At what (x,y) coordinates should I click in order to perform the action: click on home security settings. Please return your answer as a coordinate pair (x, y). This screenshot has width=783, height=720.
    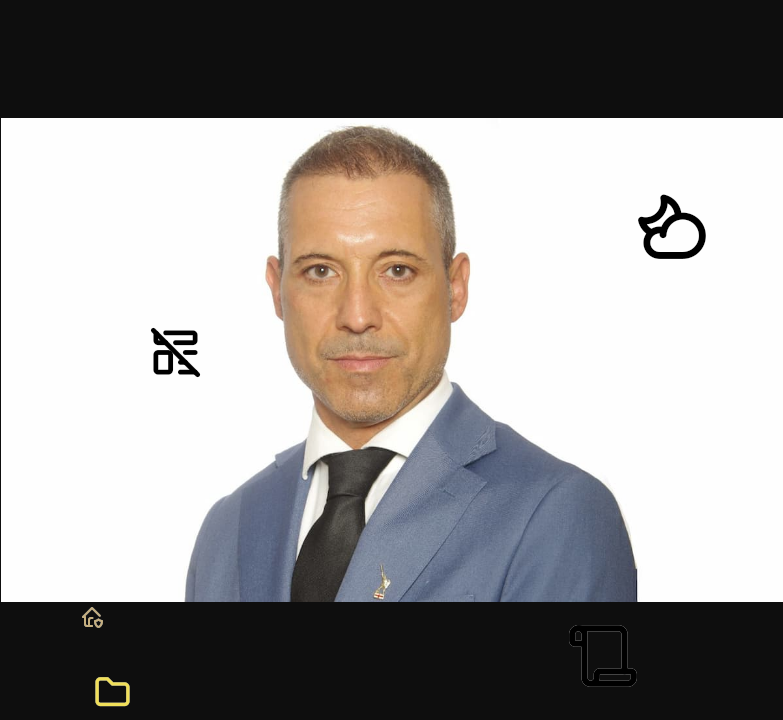
    Looking at the image, I should click on (92, 617).